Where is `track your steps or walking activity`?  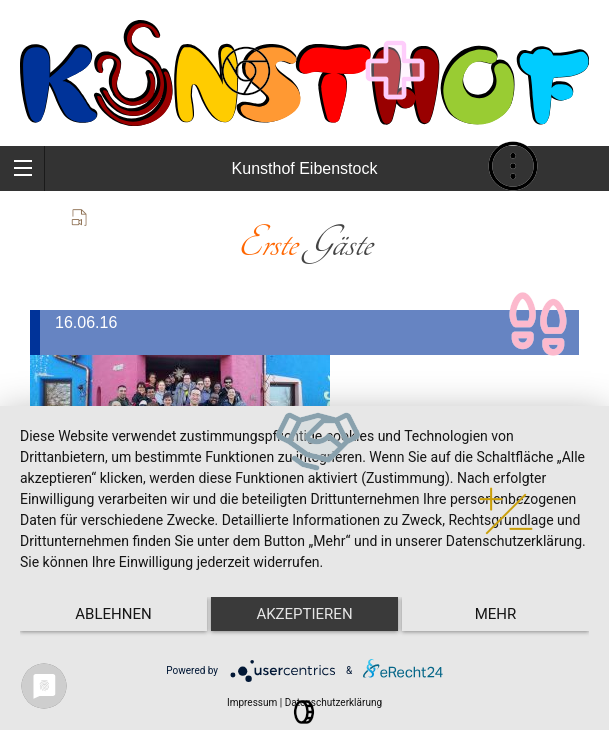
track your steps or walking activity is located at coordinates (538, 324).